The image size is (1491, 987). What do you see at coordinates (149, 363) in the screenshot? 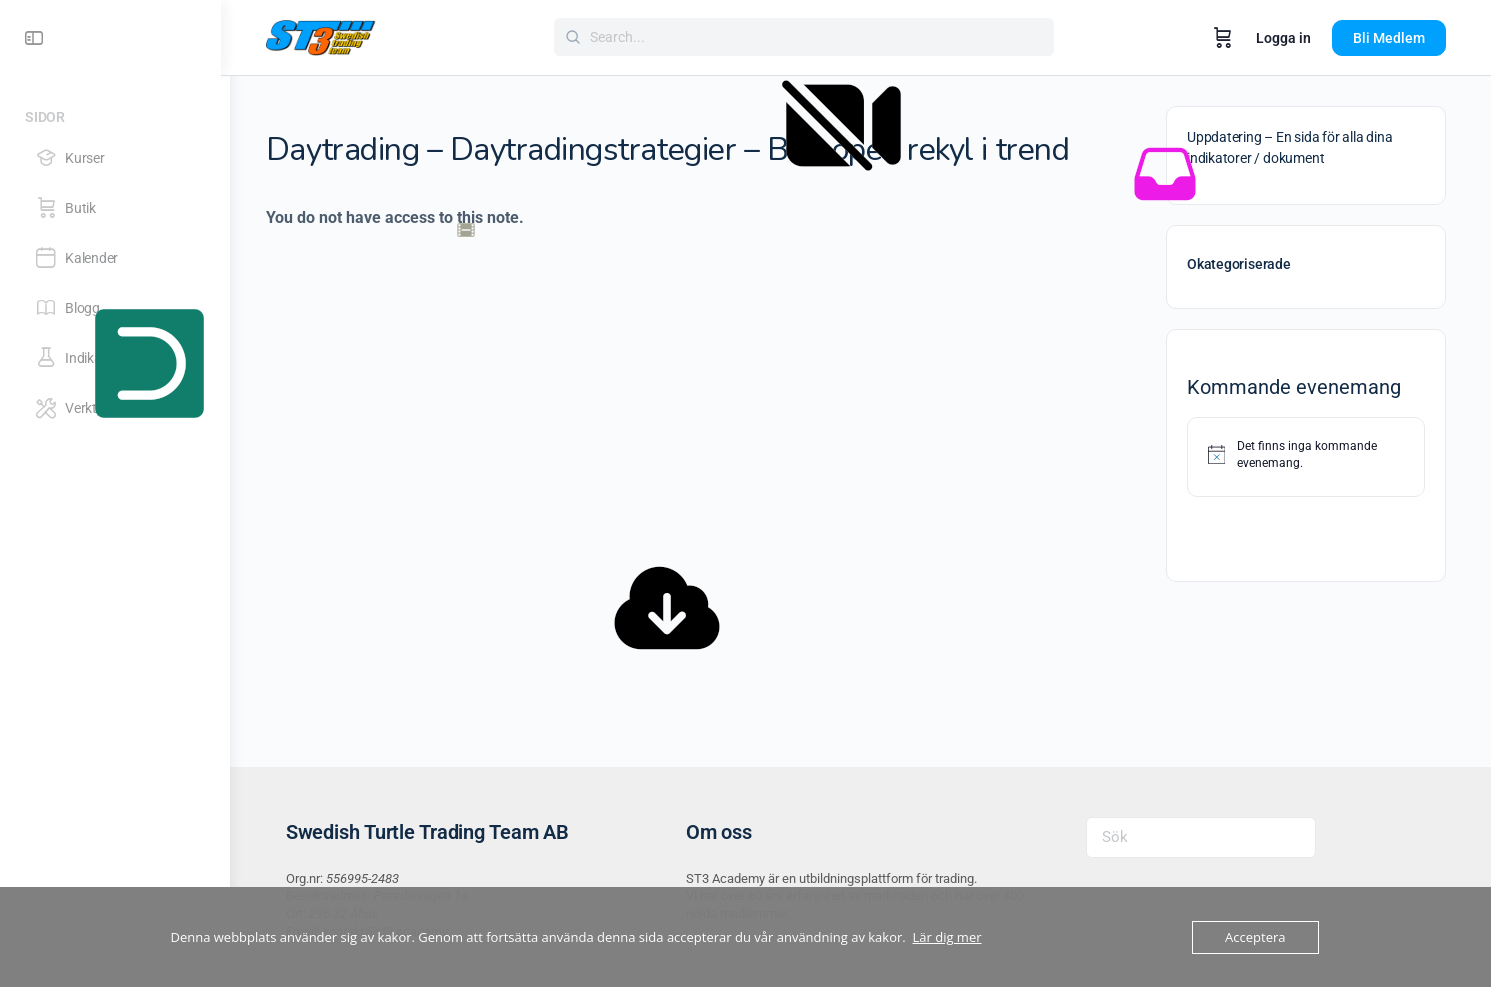
I see `indicates a superset relationship in mathematical notation` at bounding box center [149, 363].